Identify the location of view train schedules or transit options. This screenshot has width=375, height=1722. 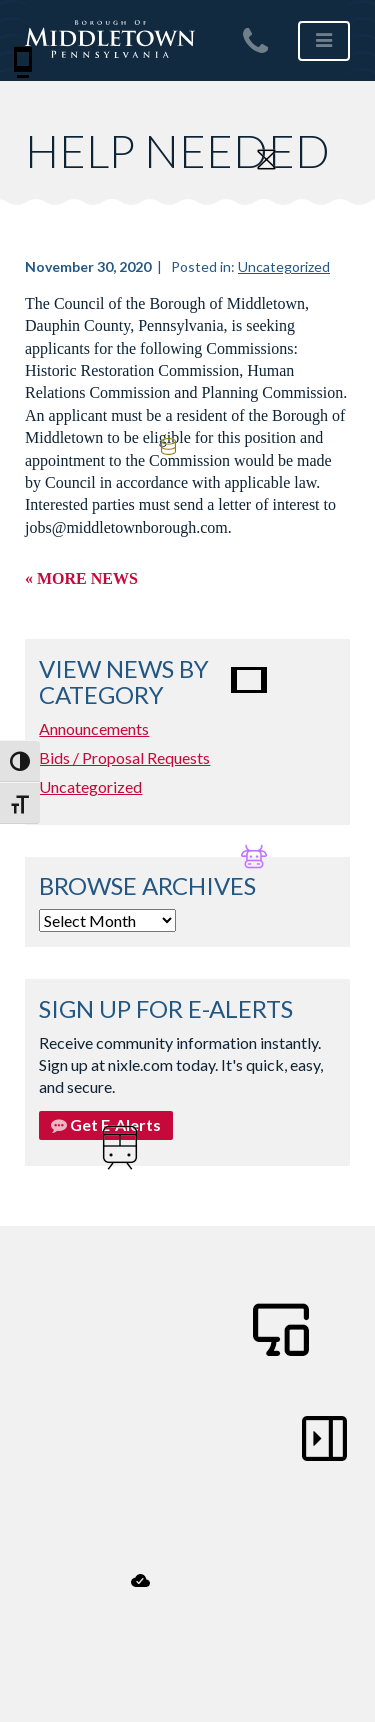
(120, 1146).